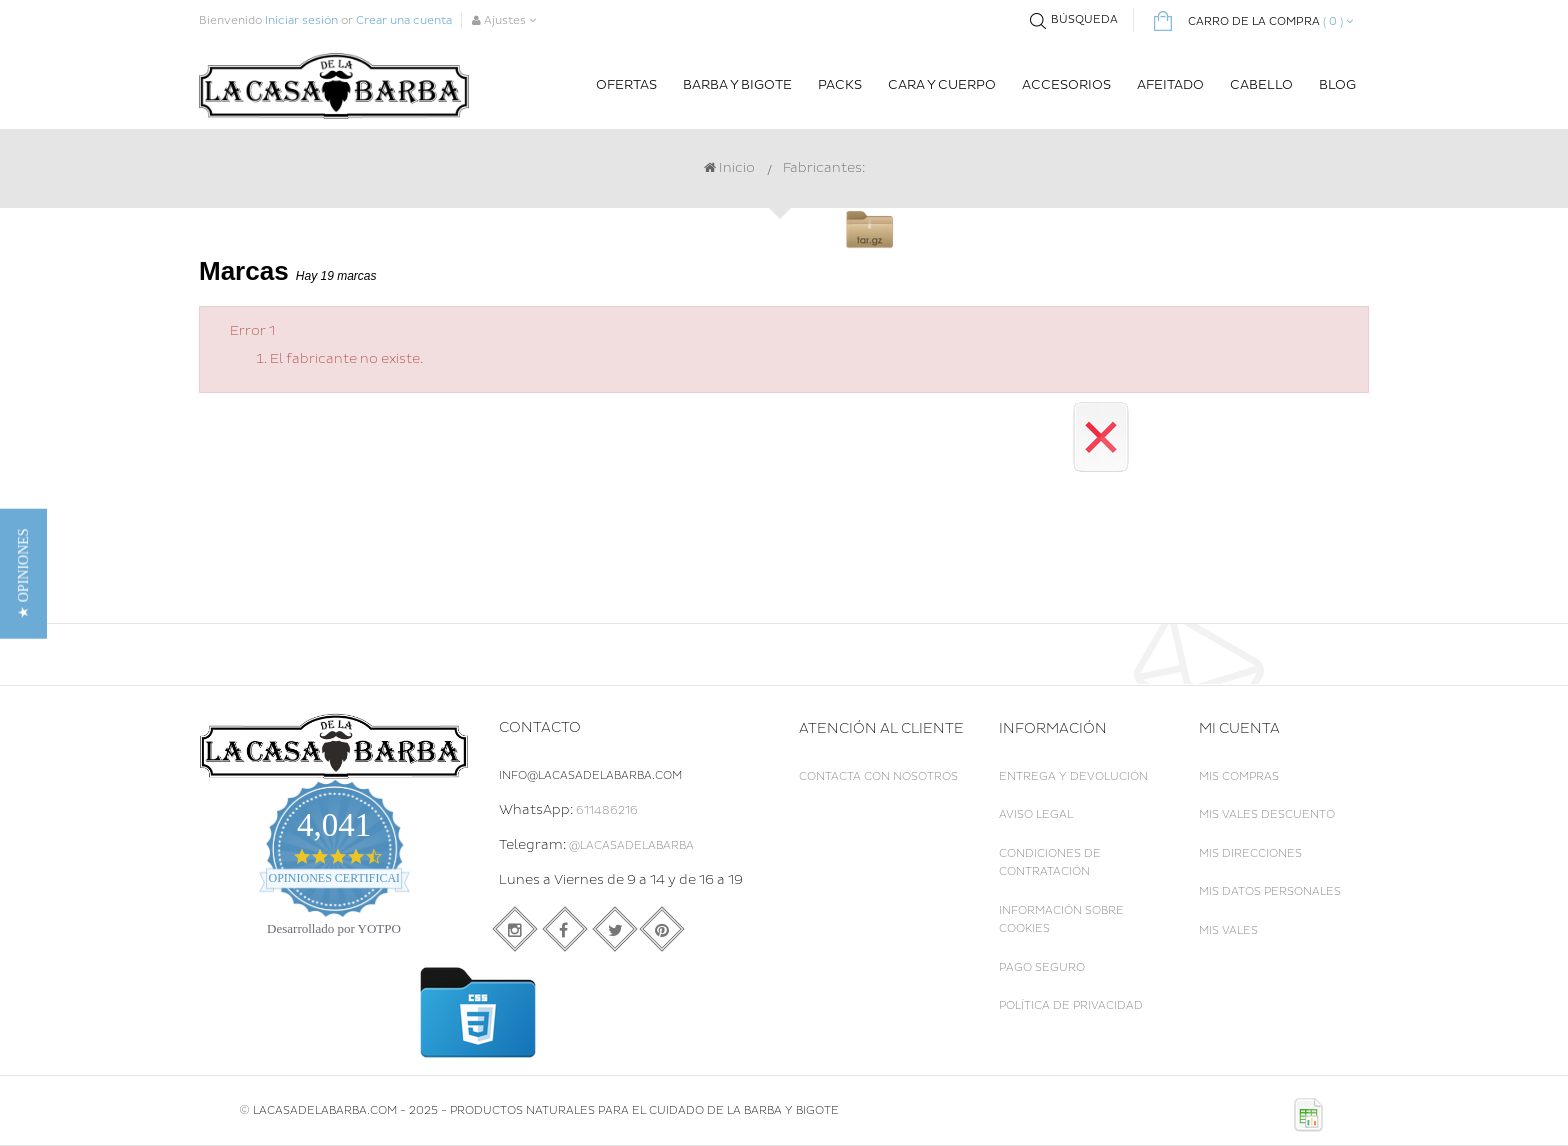  Describe the element at coordinates (1101, 437) in the screenshot. I see `indicates a broken or invalid symbolic link` at that location.